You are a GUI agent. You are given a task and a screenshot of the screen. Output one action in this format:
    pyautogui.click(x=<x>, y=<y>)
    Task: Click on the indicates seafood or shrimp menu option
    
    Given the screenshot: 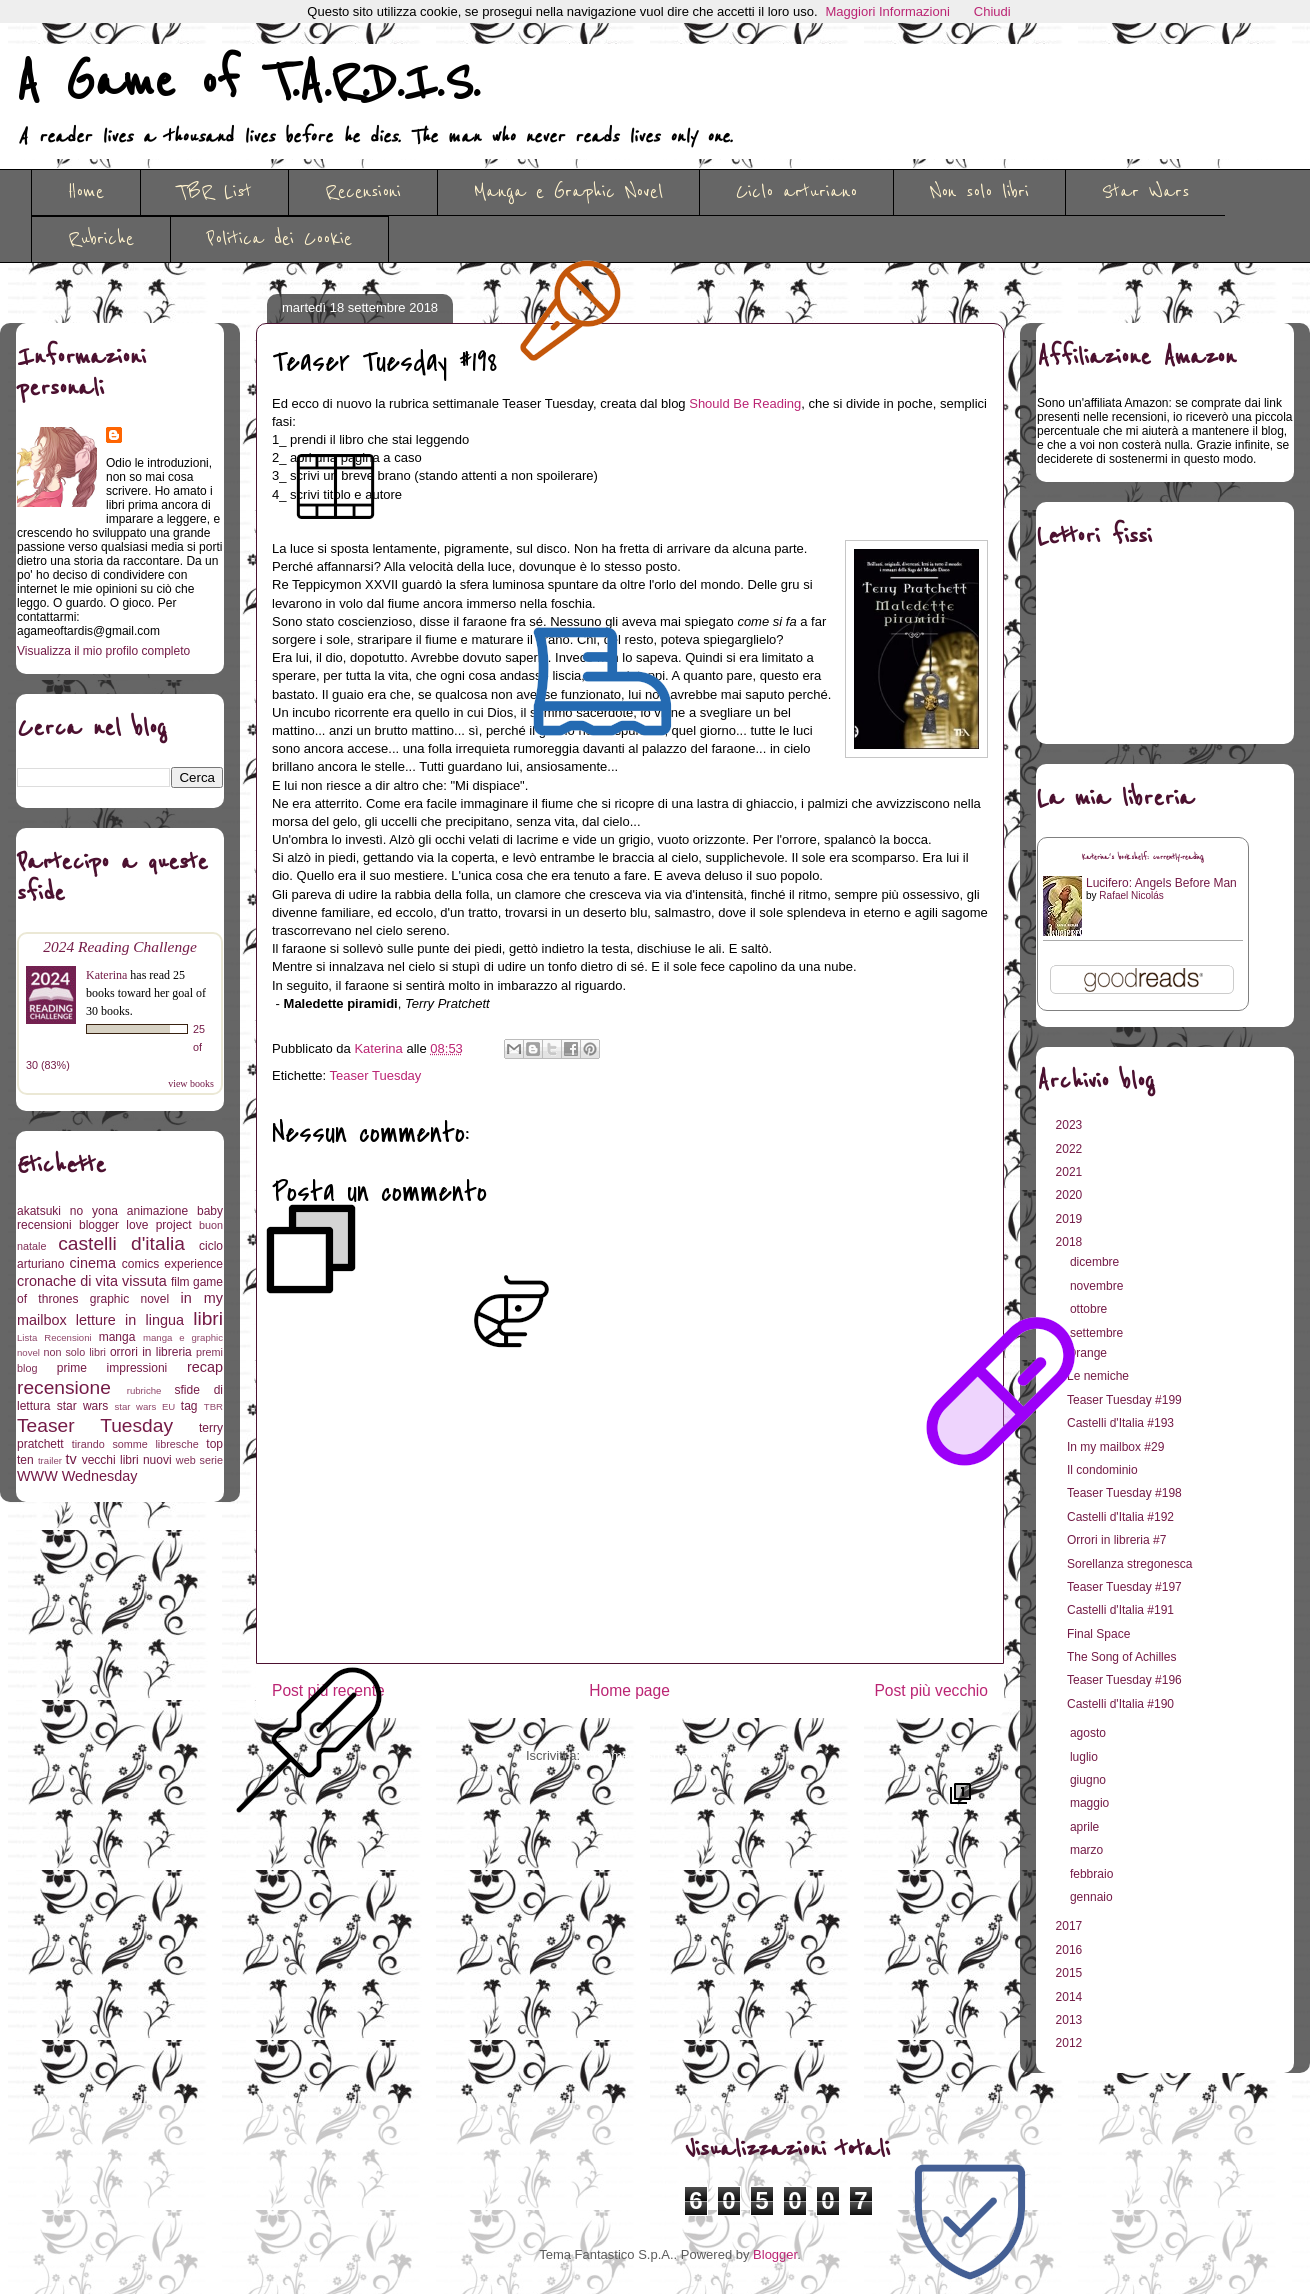 What is the action you would take?
    pyautogui.click(x=511, y=1312)
    